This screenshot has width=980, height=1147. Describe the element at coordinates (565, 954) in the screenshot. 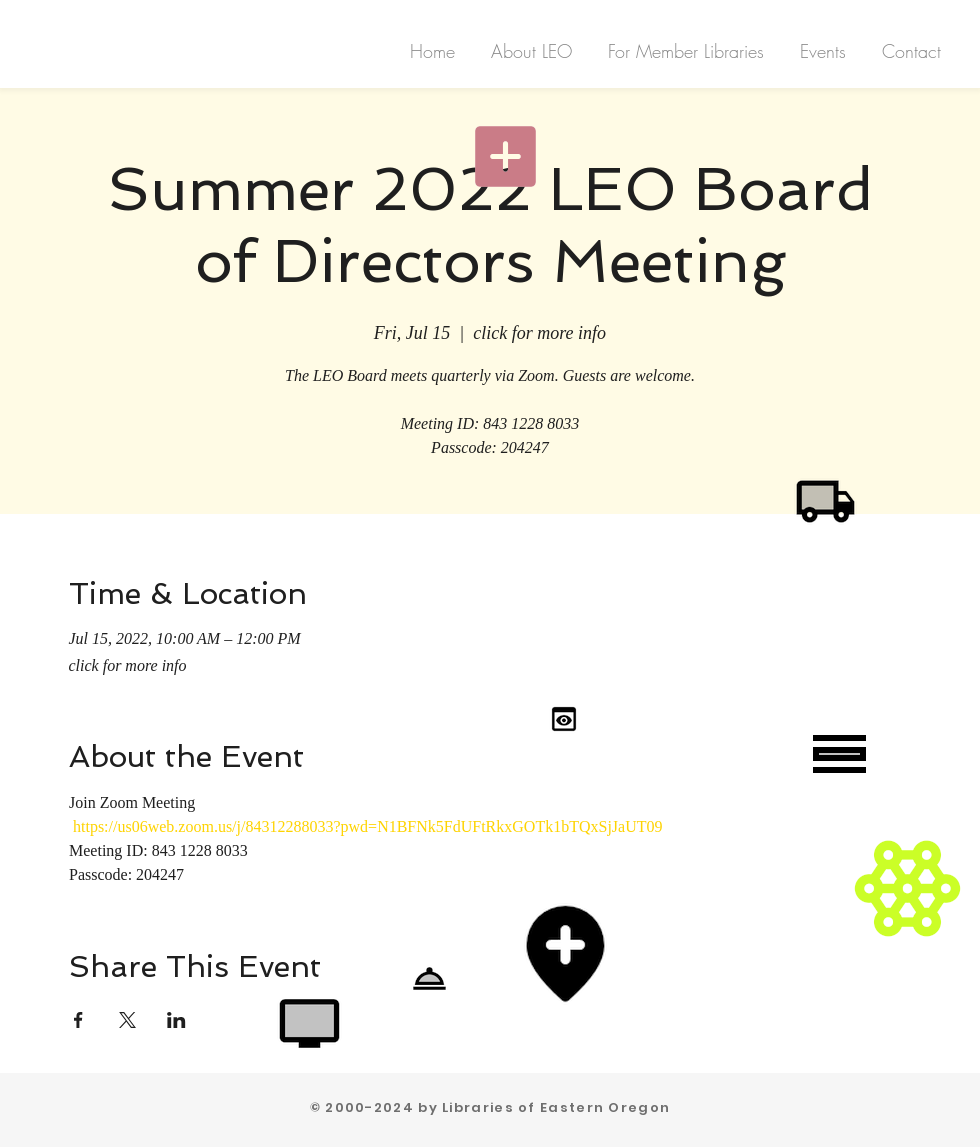

I see `add a new location pin to the map` at that location.